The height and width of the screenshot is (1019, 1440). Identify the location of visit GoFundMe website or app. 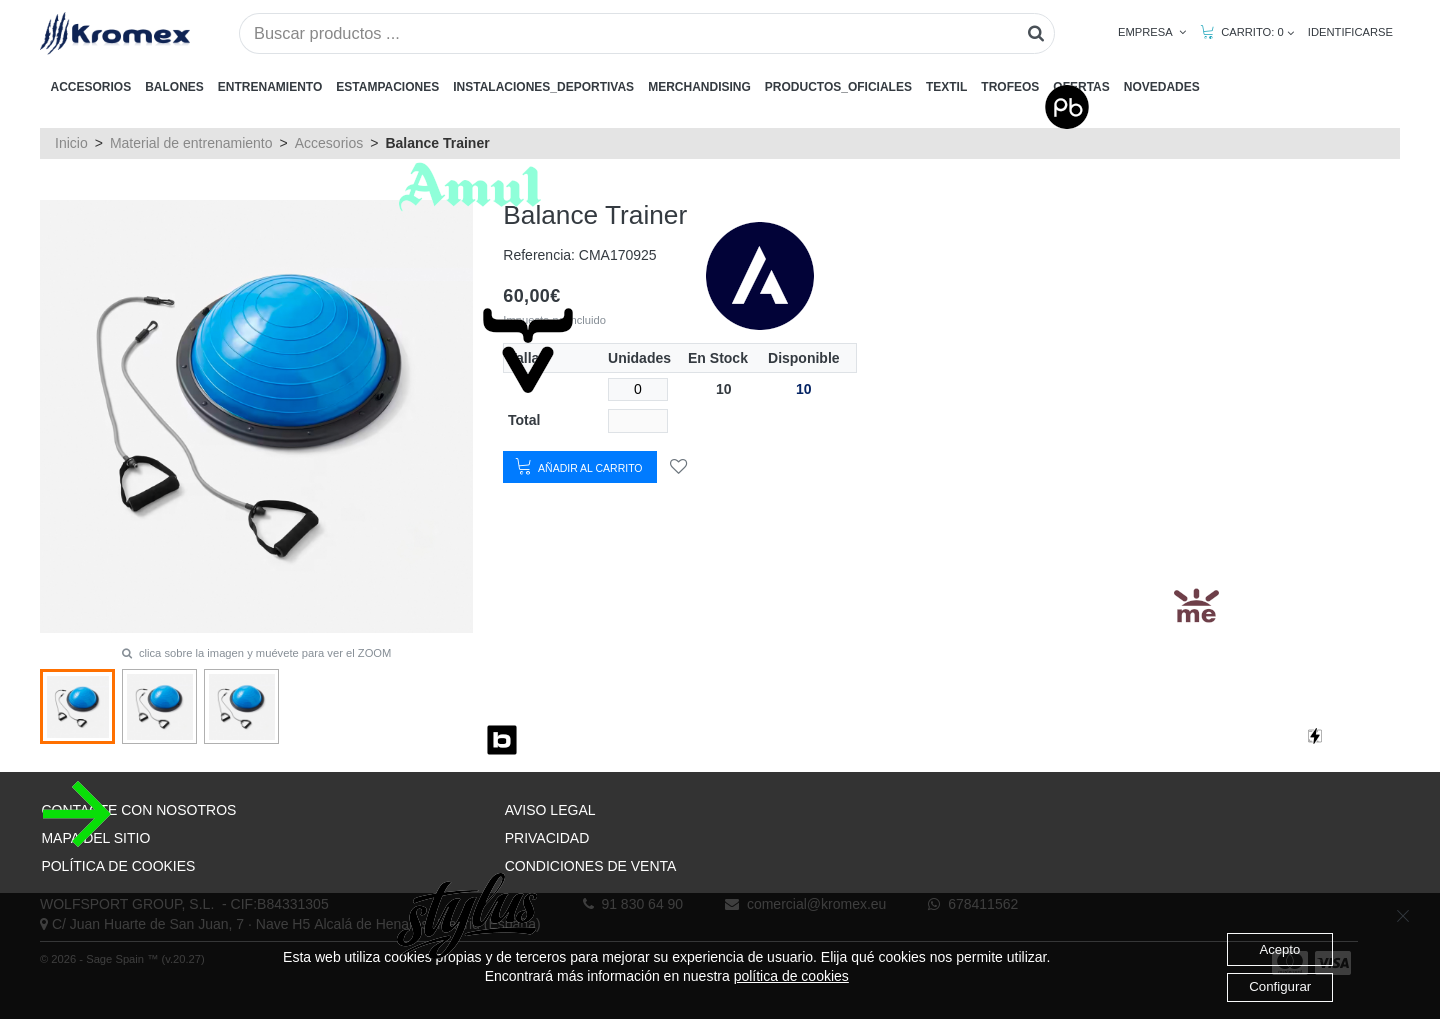
(1196, 605).